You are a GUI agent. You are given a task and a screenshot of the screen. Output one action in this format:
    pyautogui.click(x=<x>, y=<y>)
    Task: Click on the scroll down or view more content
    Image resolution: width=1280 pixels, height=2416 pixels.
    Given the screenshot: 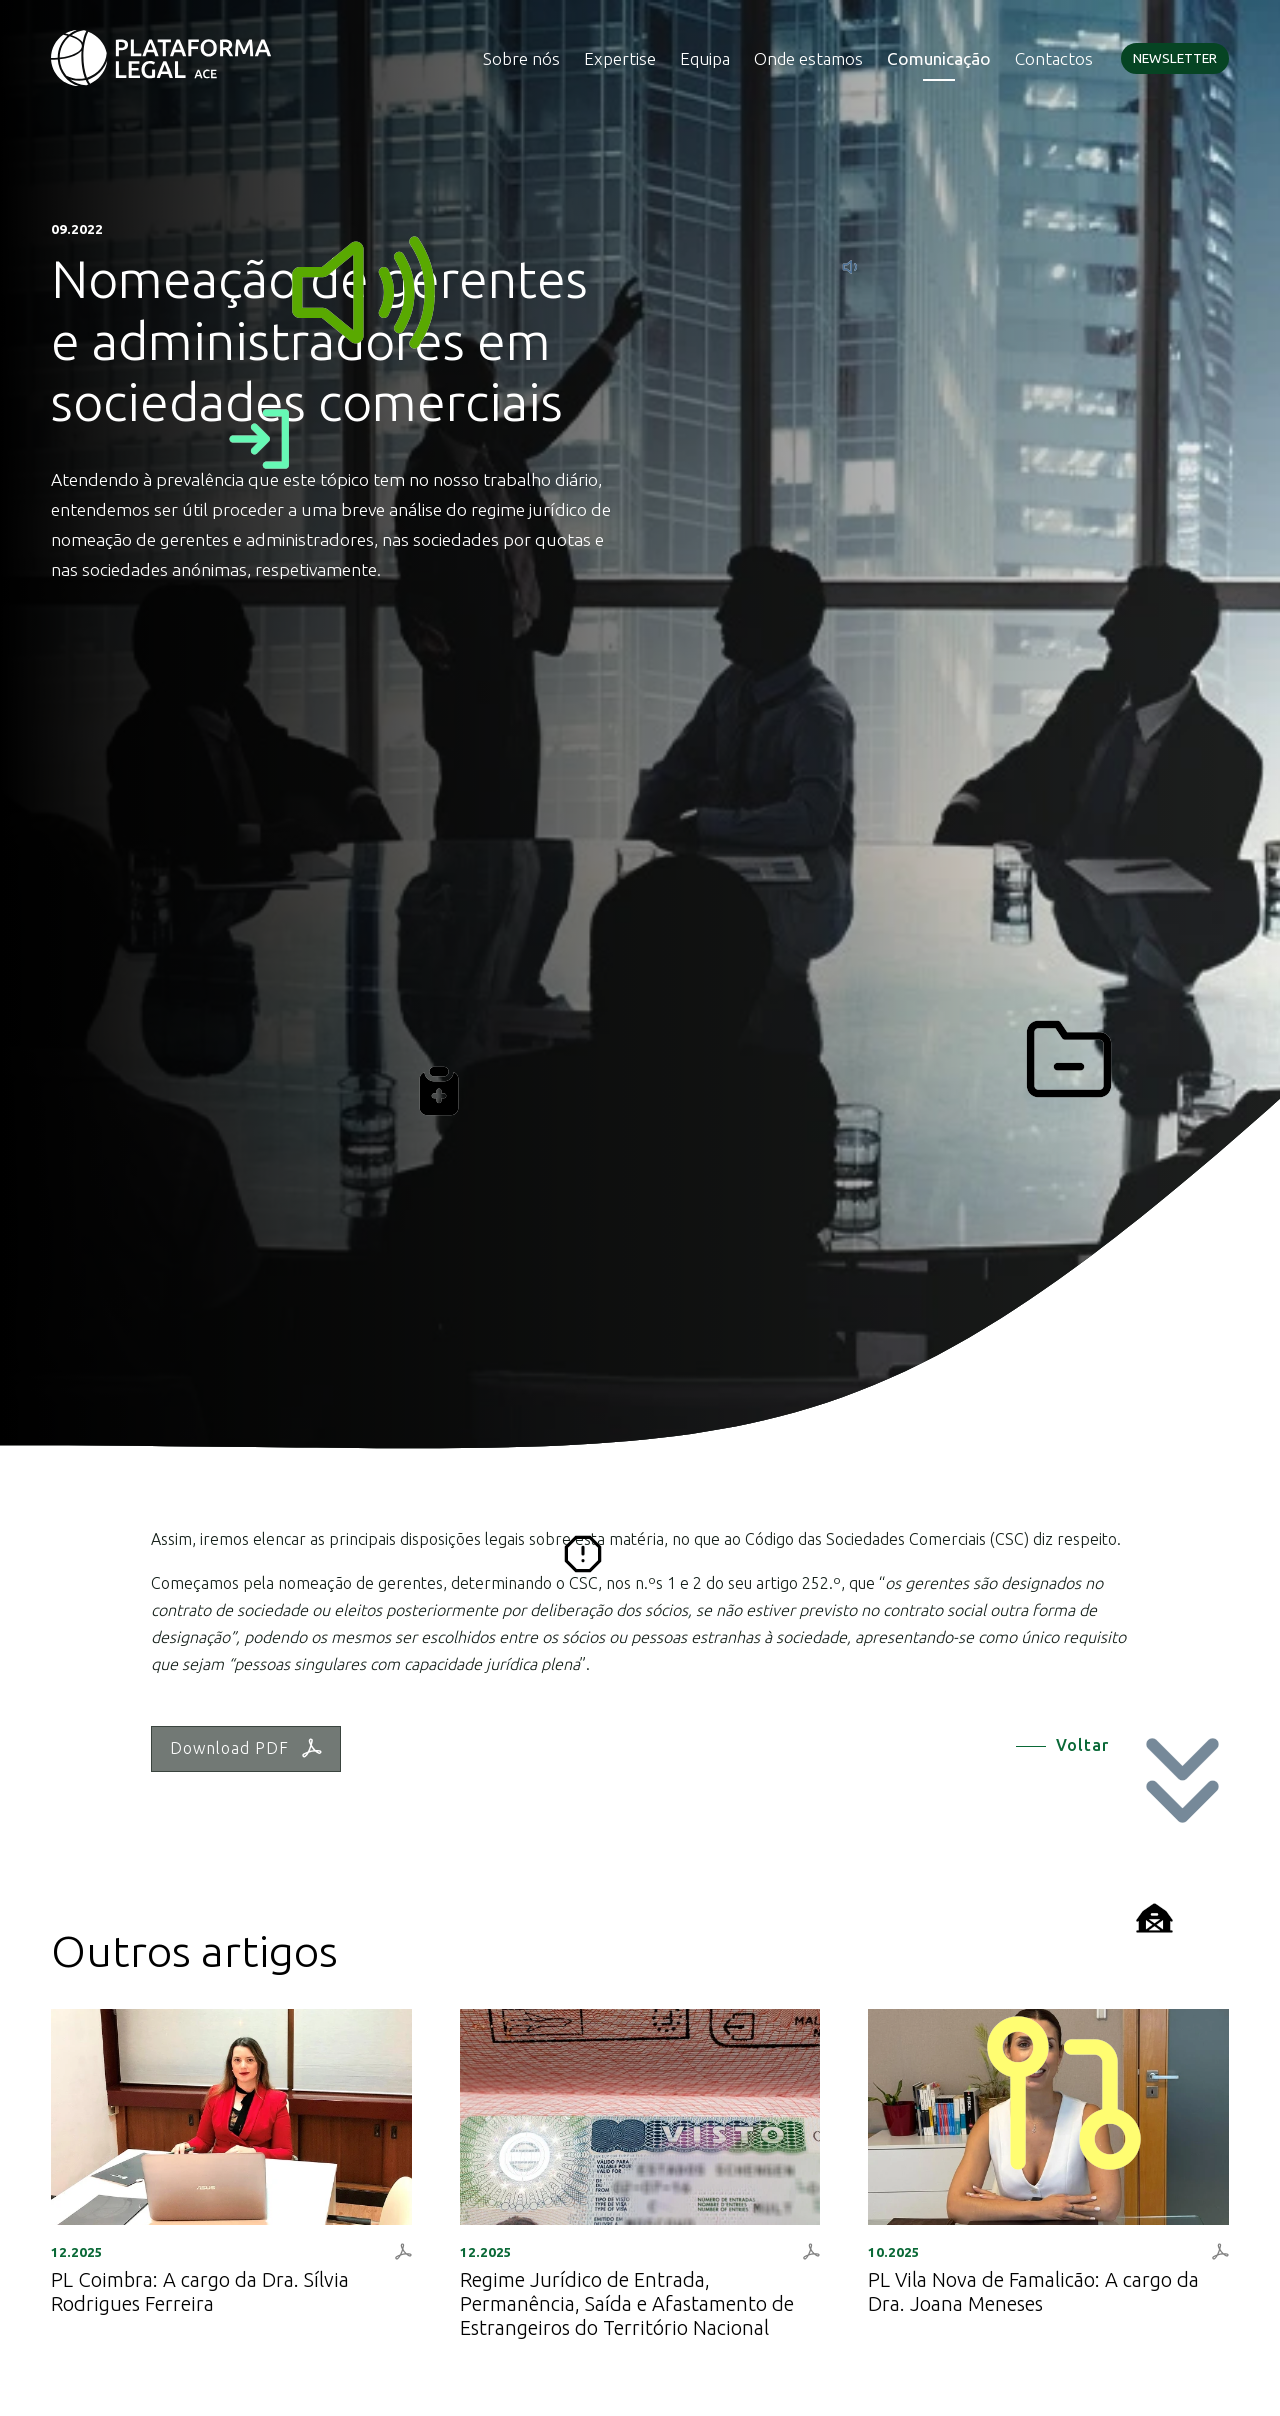 What is the action you would take?
    pyautogui.click(x=1182, y=1780)
    